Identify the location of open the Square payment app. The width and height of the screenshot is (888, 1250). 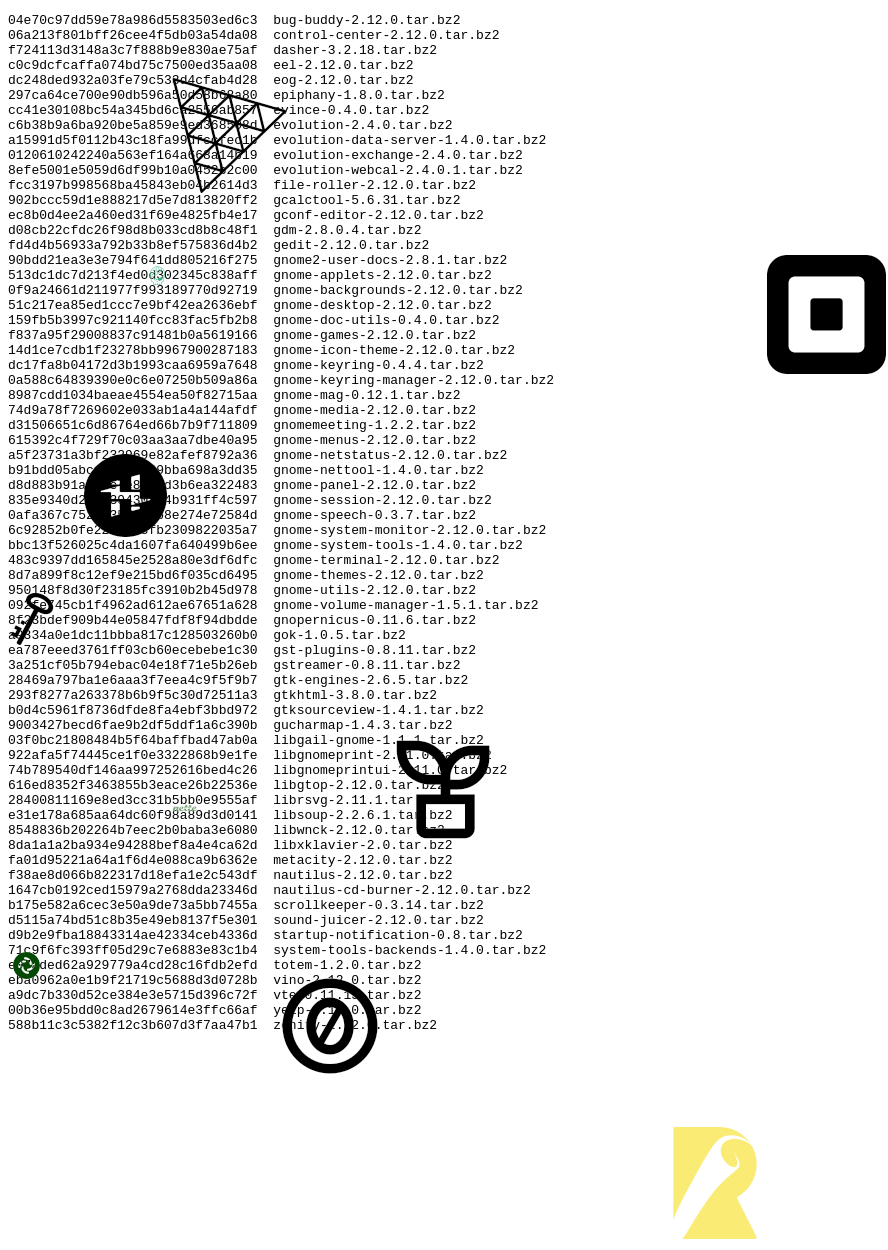
(826, 314).